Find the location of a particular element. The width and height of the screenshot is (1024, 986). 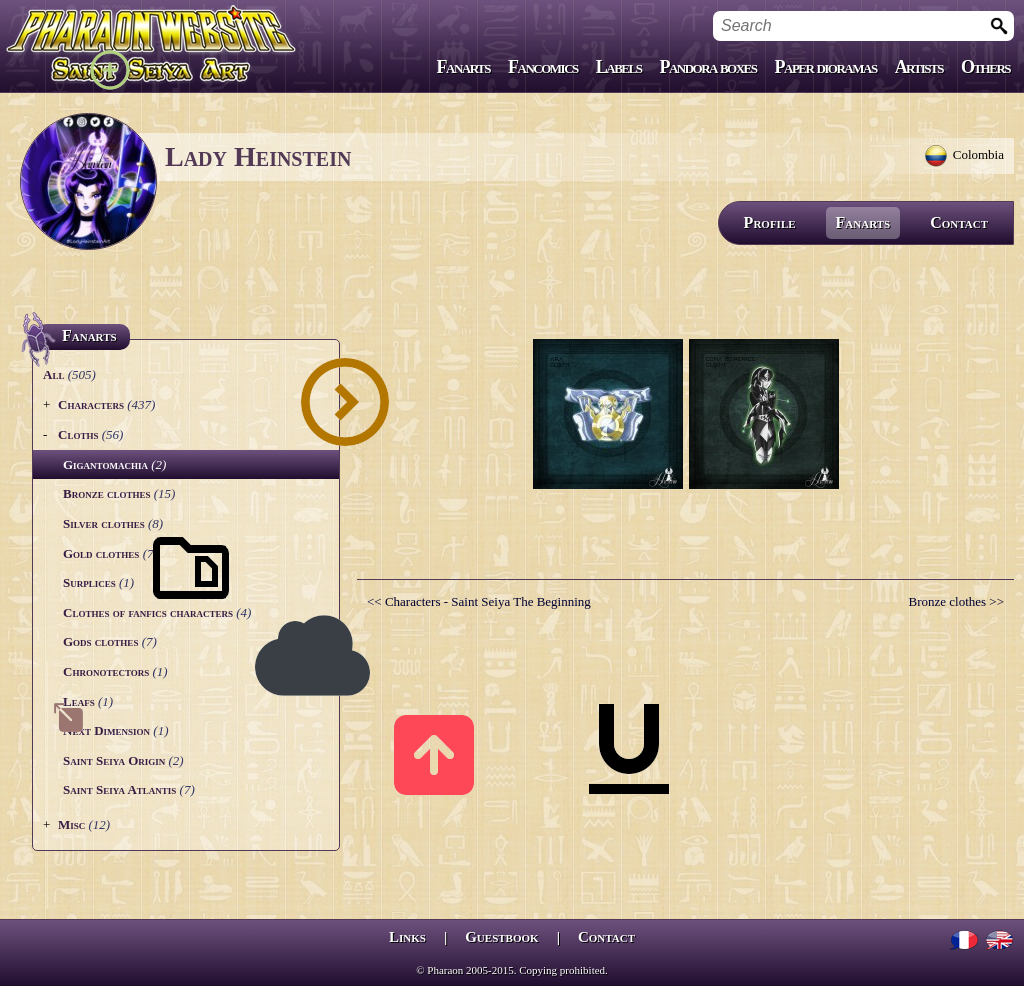

go to next item or page is located at coordinates (345, 402).